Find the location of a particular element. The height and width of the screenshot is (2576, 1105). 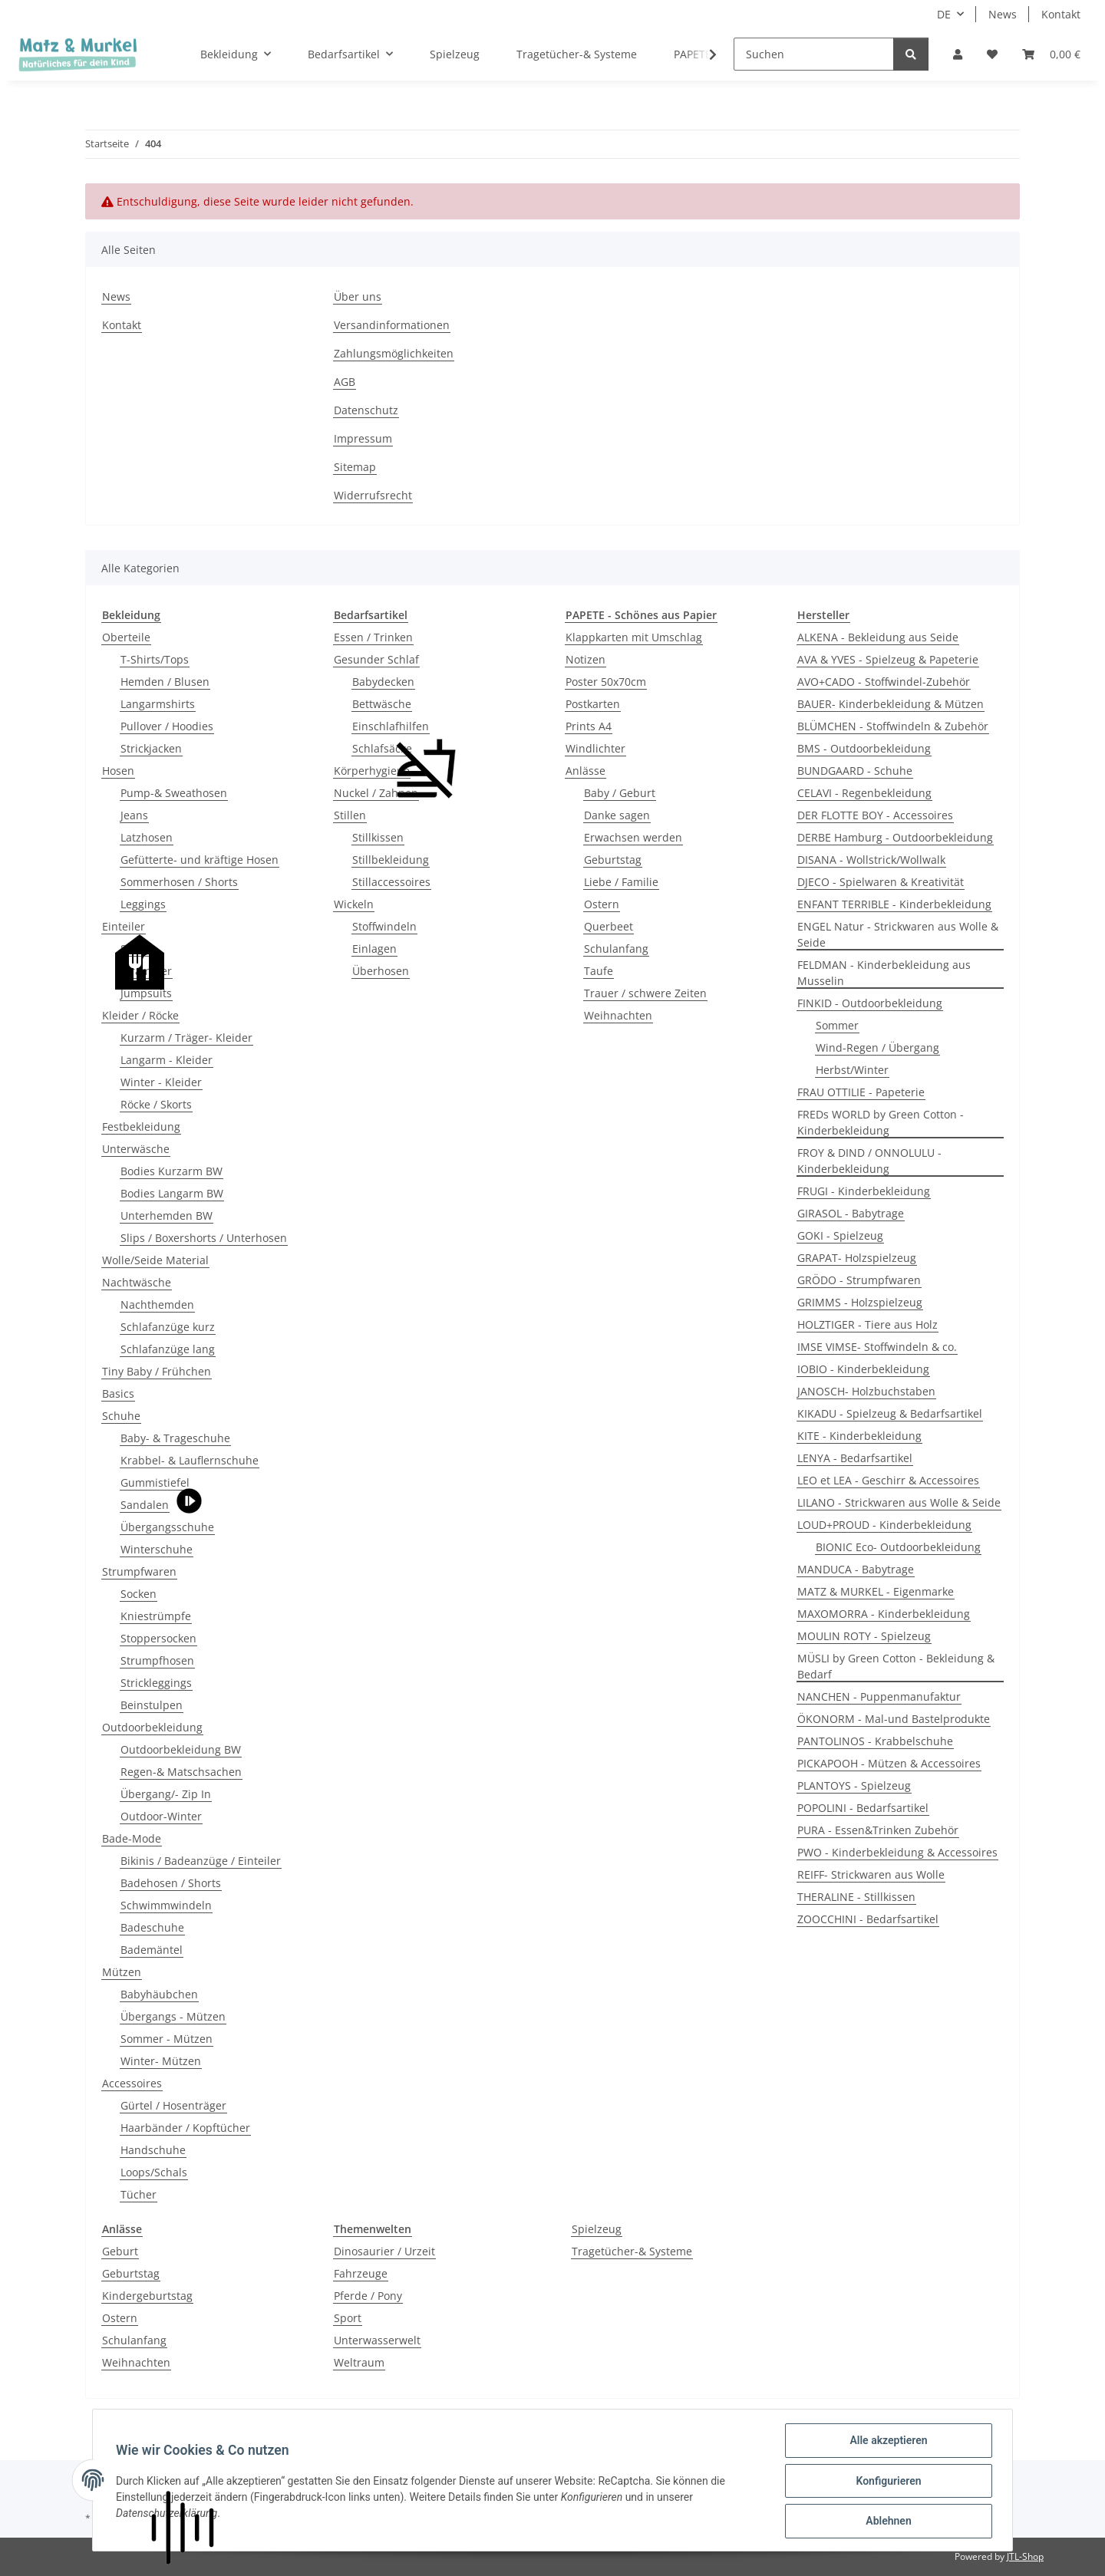

indicates no food allowed in this area is located at coordinates (426, 768).